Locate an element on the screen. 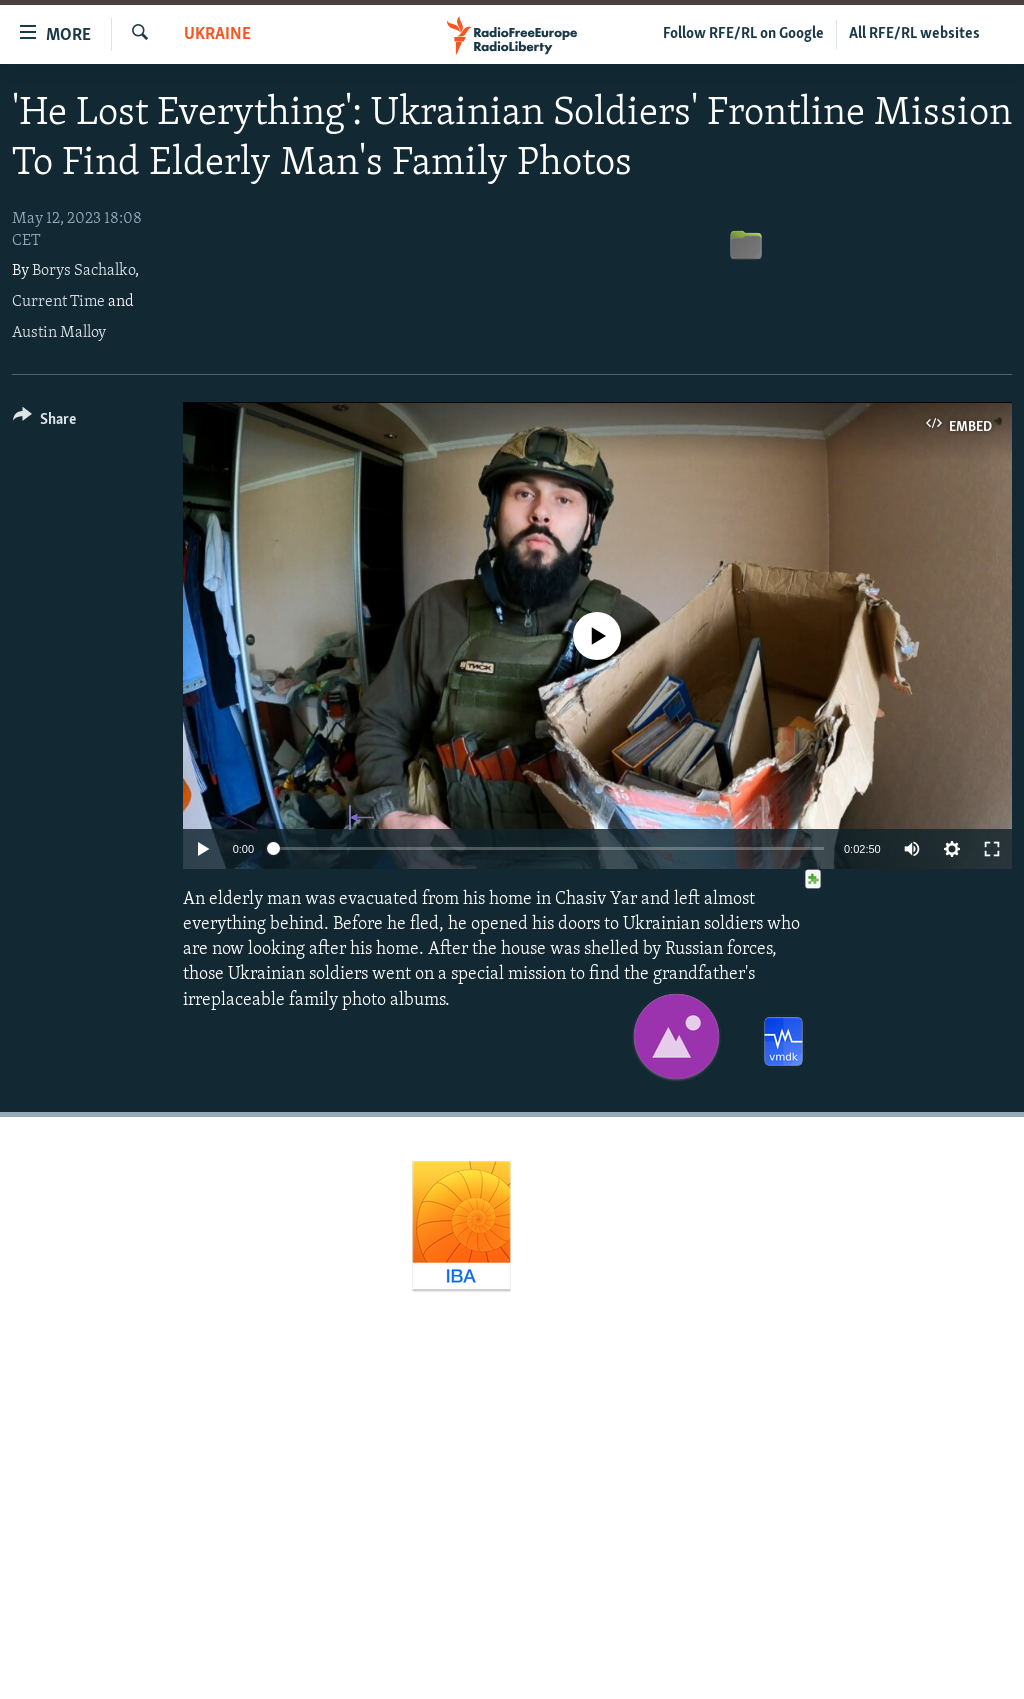  go to the first item in a list or sequence is located at coordinates (361, 817).